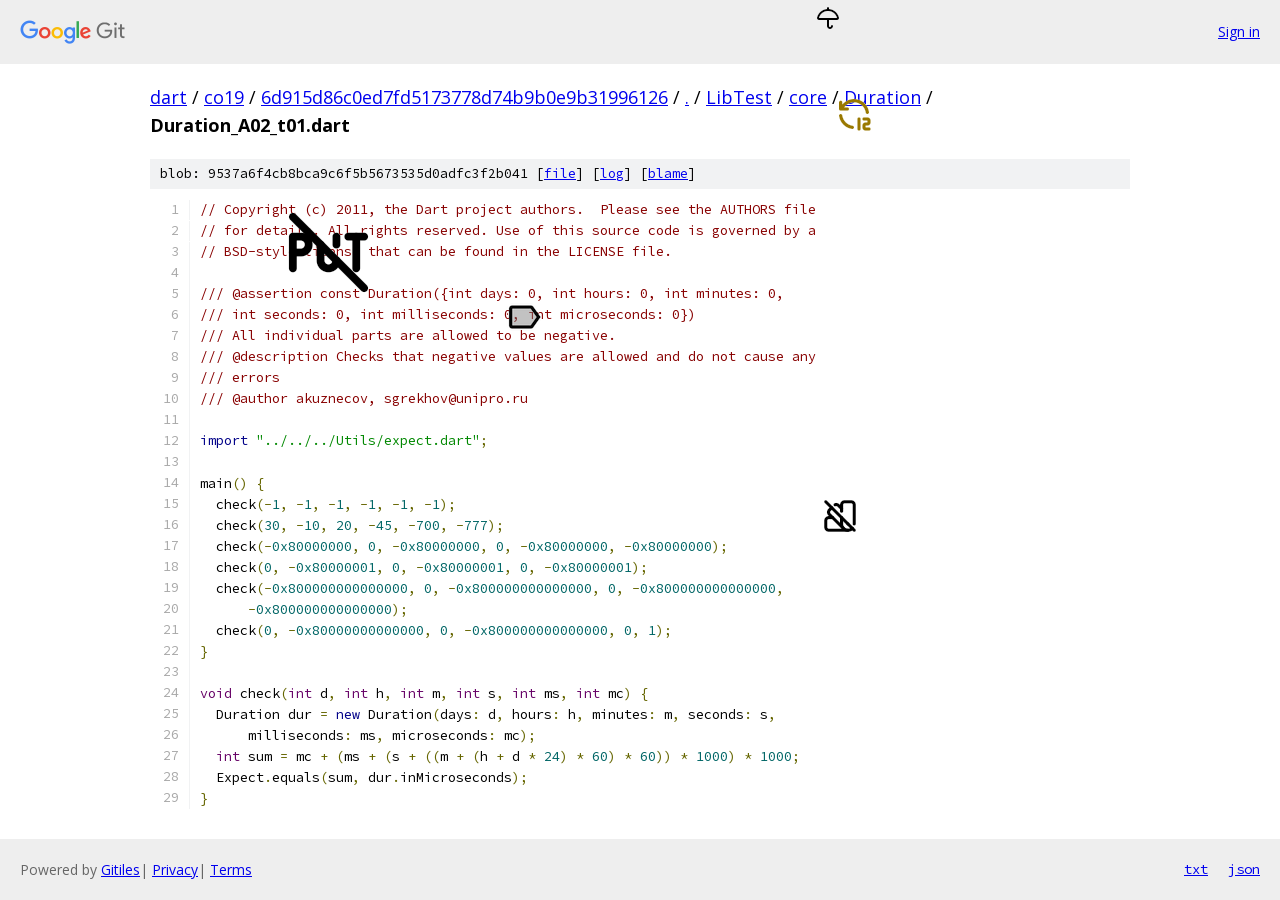 The width and height of the screenshot is (1280, 900). What do you see at coordinates (854, 114) in the screenshot?
I see `switch to 12-hour time format` at bounding box center [854, 114].